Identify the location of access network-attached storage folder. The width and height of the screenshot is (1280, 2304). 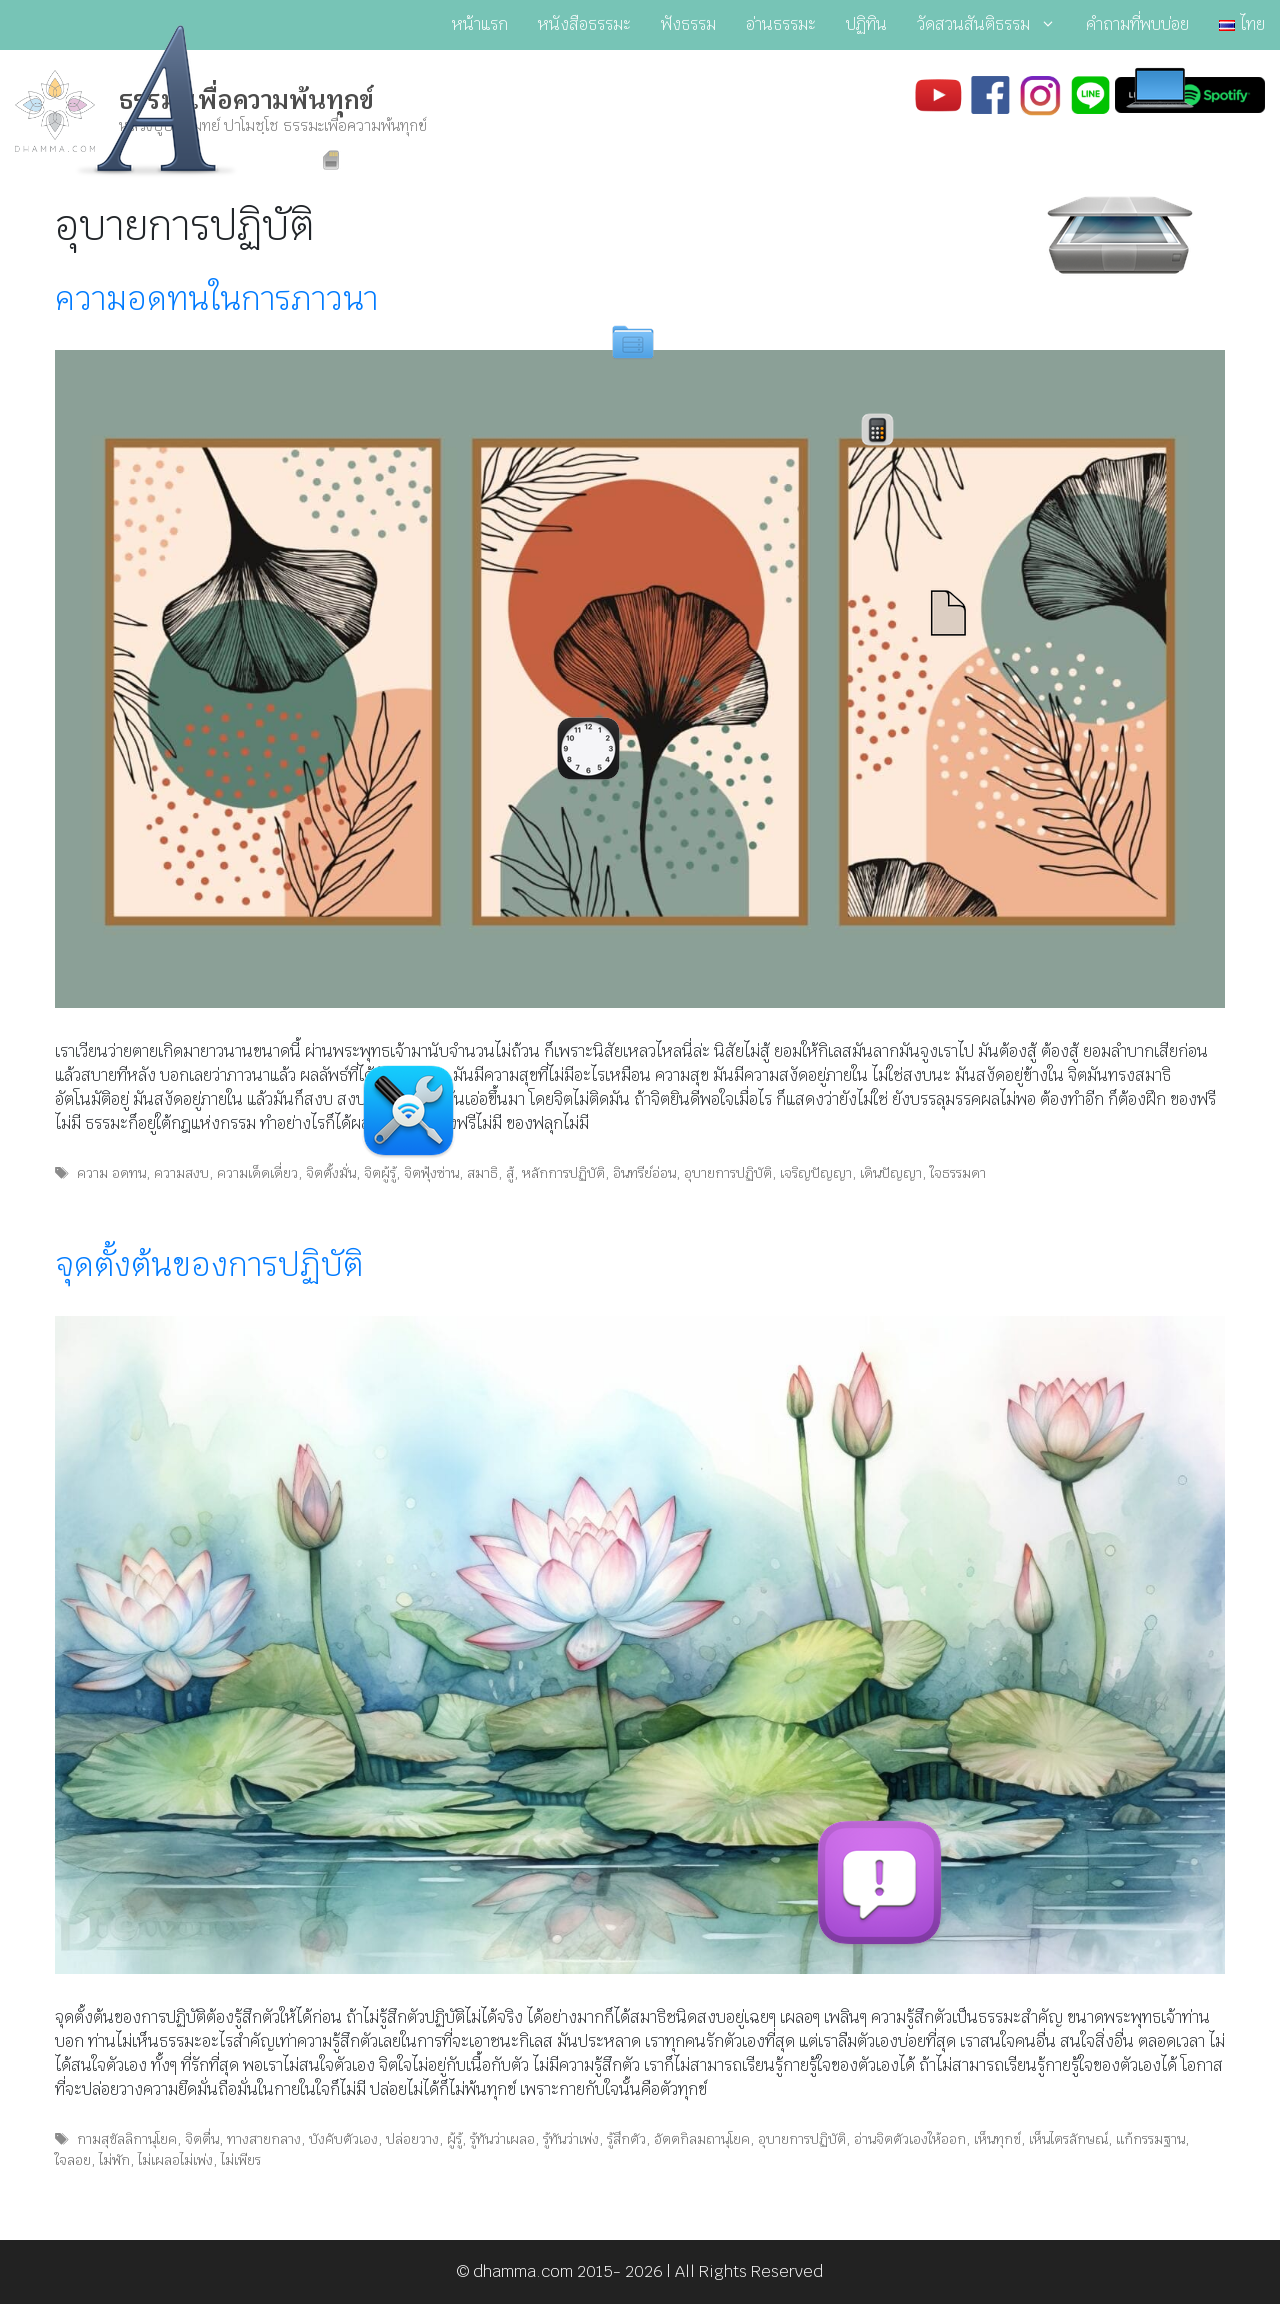
(633, 342).